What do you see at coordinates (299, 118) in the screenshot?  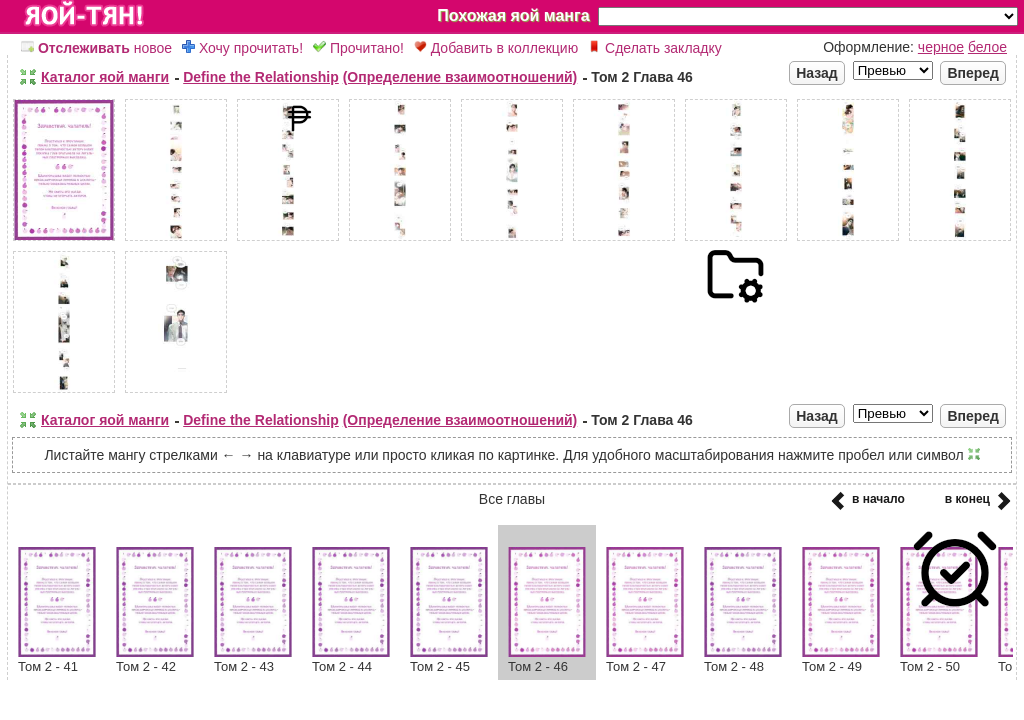 I see `indicates philippine peso currency` at bounding box center [299, 118].